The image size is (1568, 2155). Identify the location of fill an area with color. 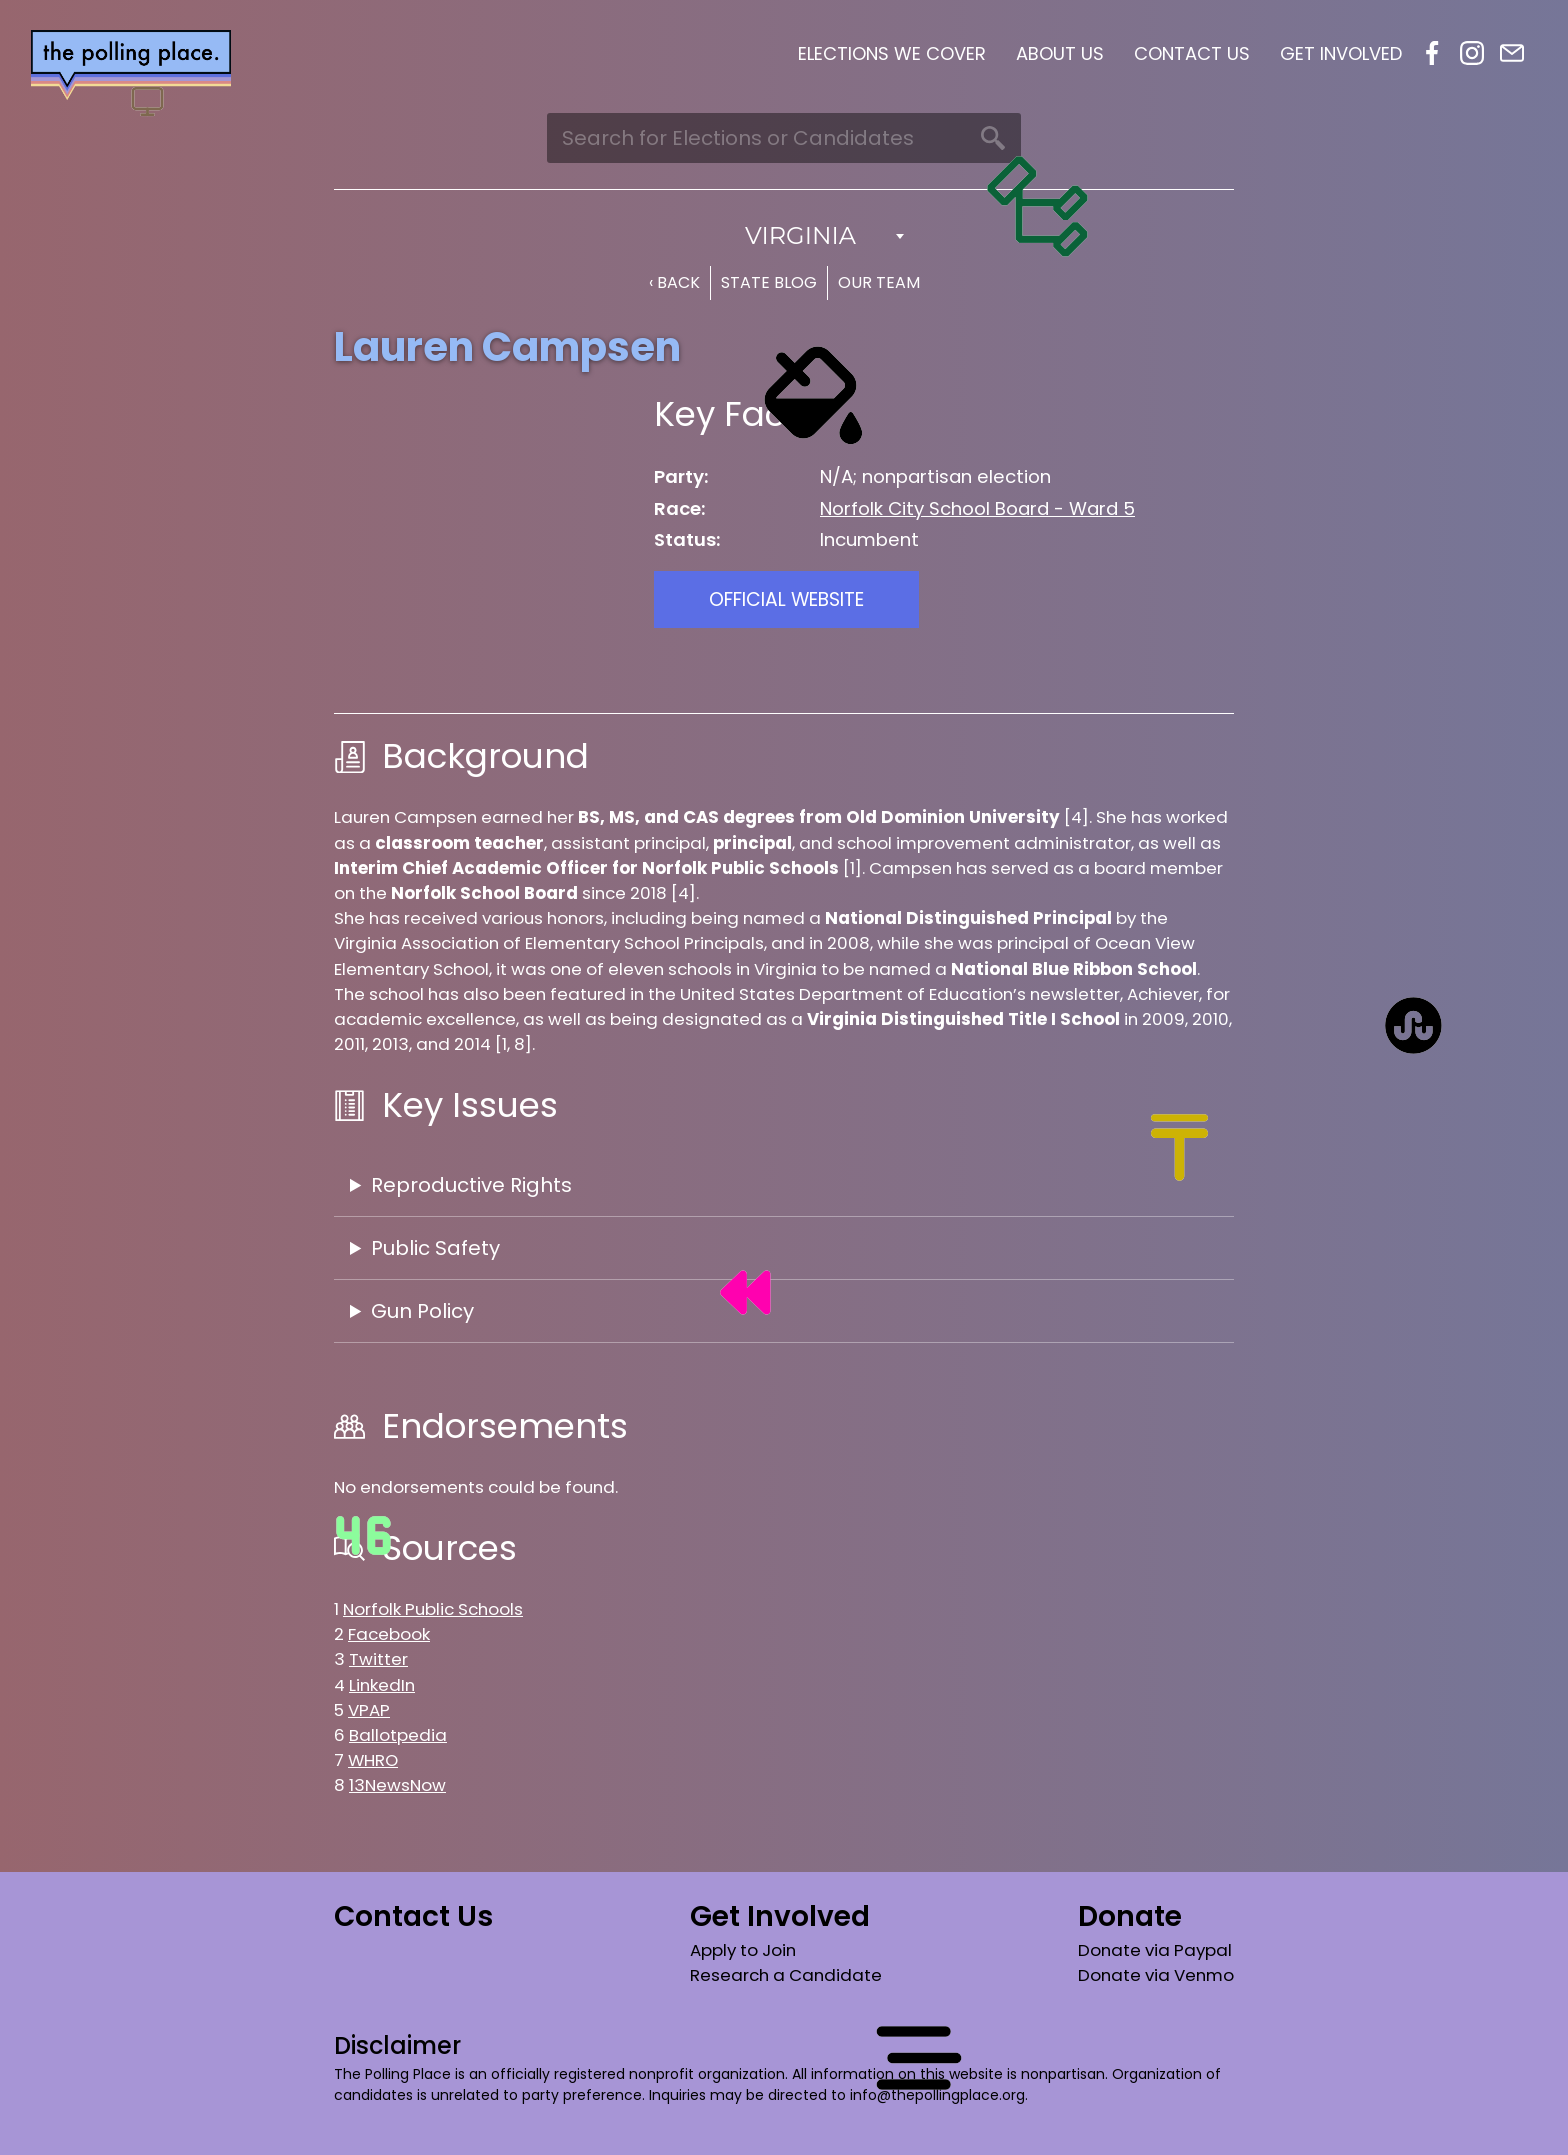
(810, 392).